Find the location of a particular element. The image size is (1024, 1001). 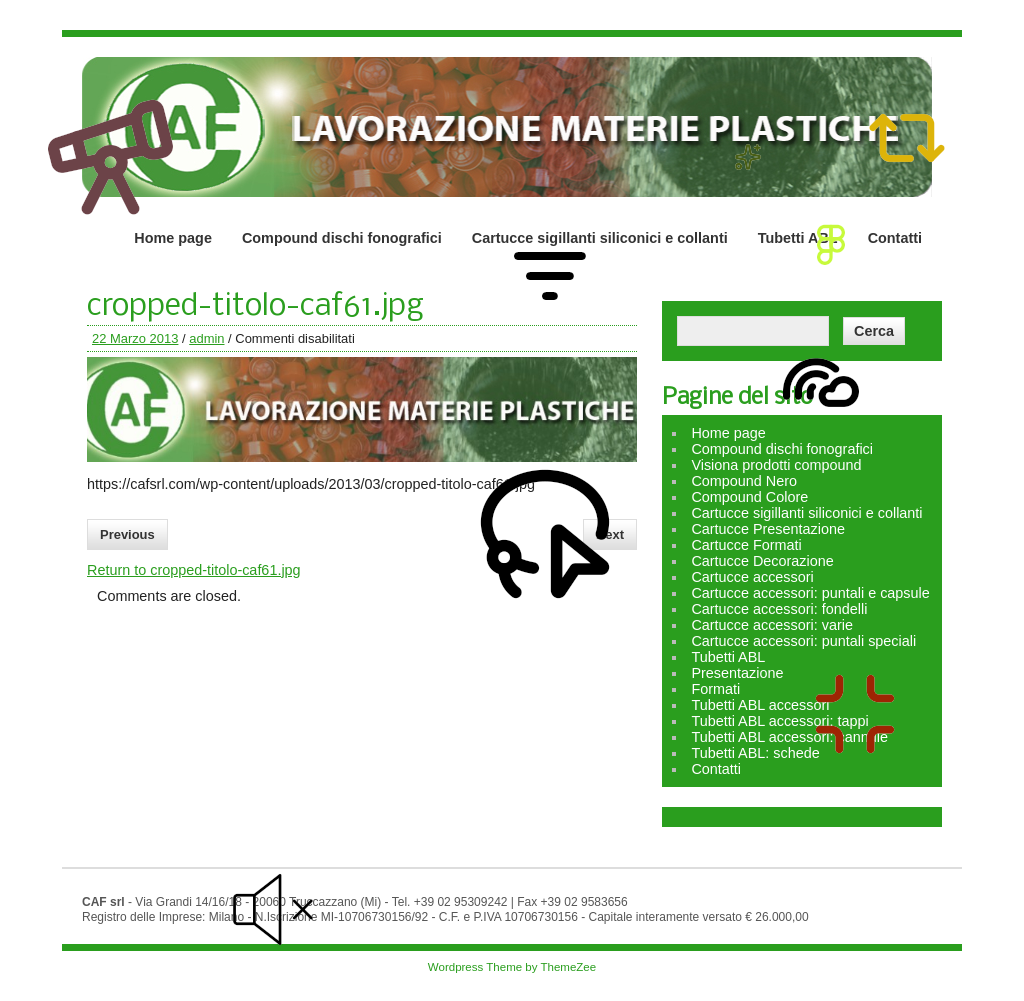

freehand selection tool is located at coordinates (545, 534).